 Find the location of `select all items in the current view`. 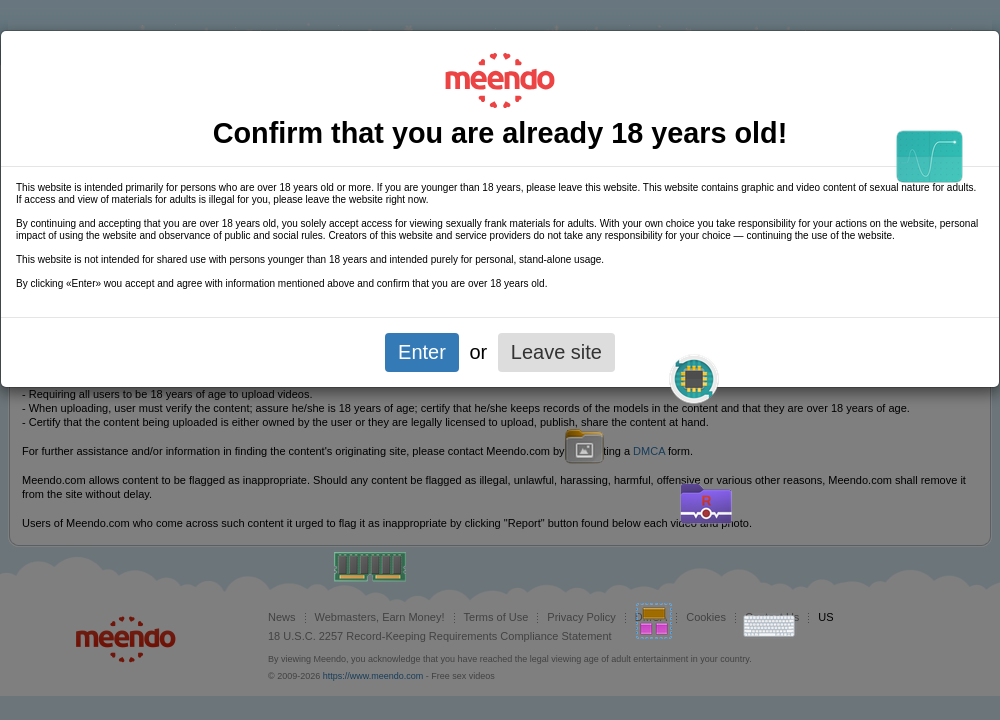

select all items in the current view is located at coordinates (654, 621).